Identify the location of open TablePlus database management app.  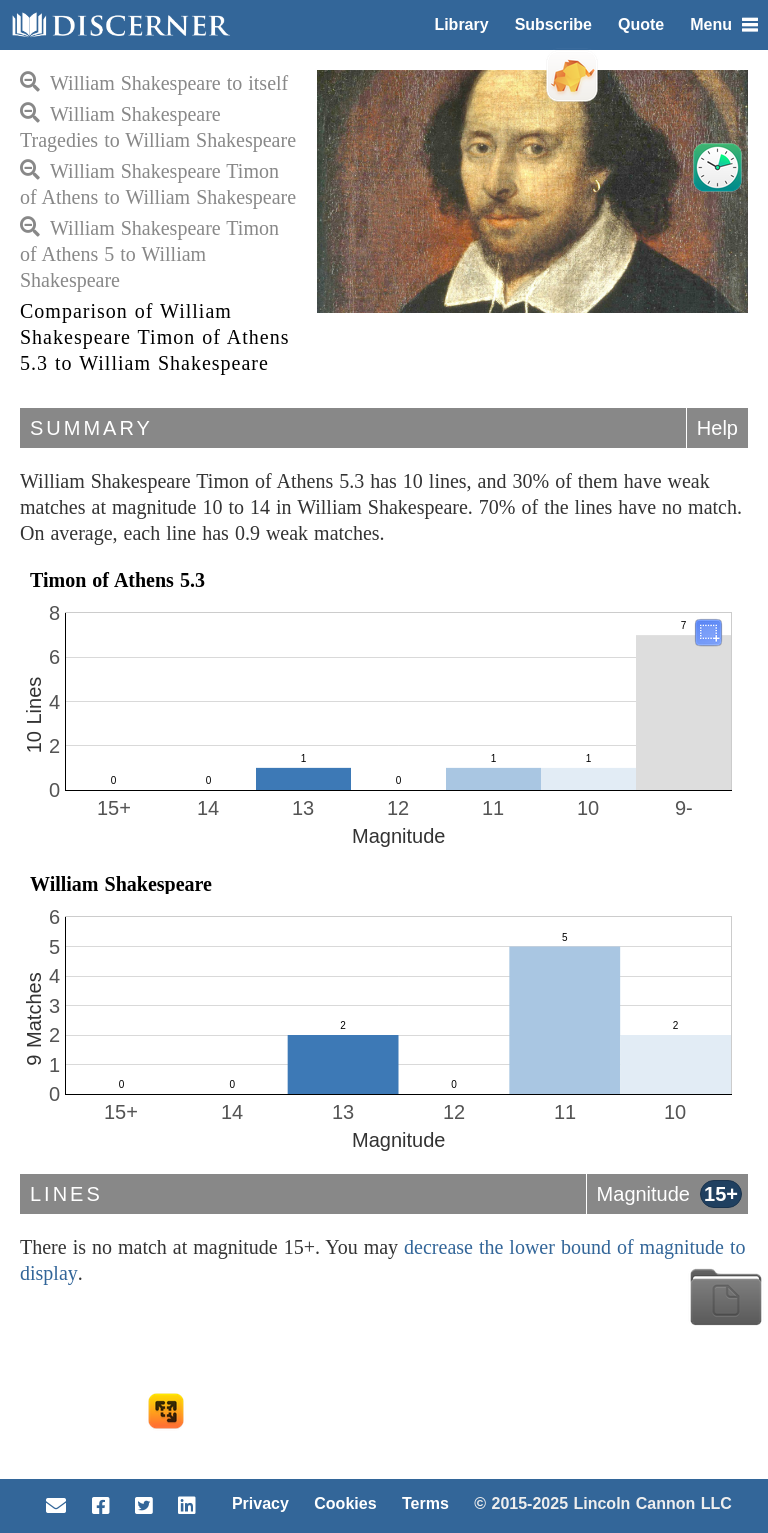
(572, 76).